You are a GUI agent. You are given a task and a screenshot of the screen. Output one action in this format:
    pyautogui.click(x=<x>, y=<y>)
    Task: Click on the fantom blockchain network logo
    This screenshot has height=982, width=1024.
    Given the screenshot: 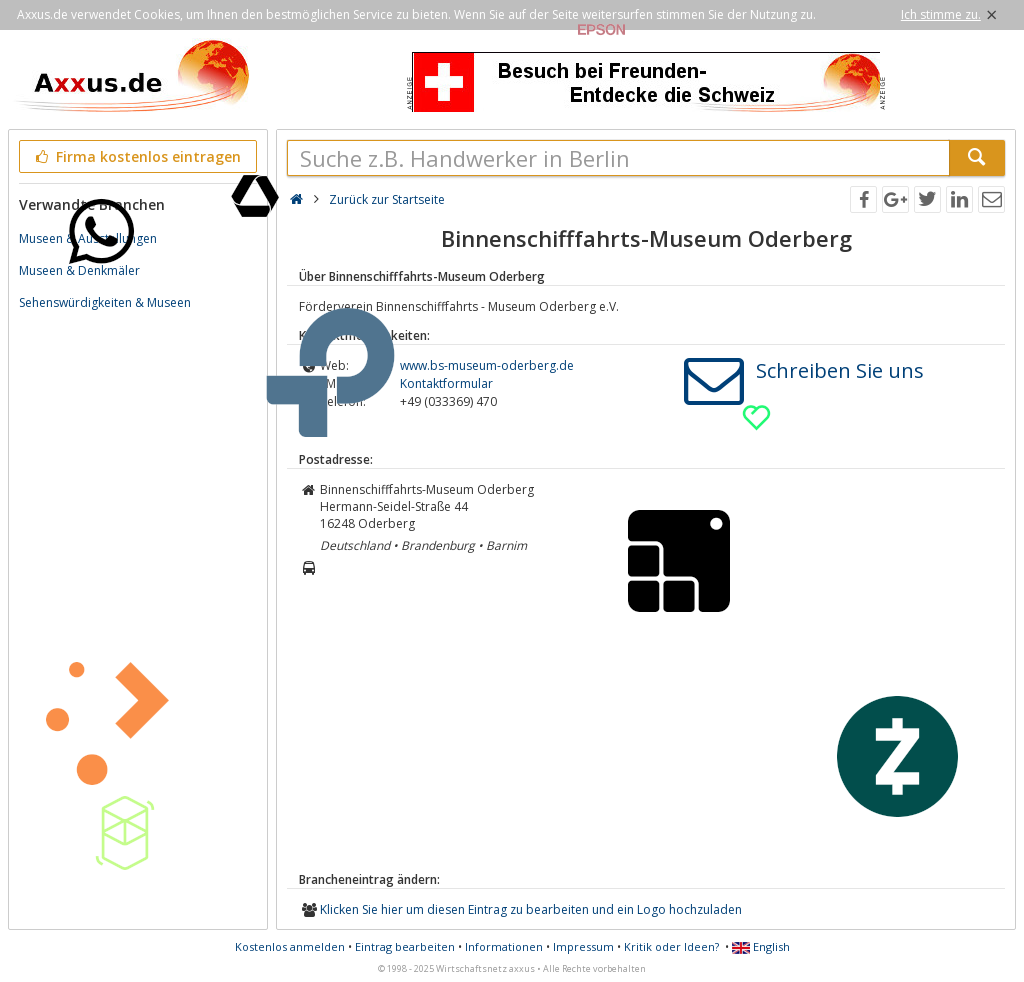 What is the action you would take?
    pyautogui.click(x=125, y=833)
    